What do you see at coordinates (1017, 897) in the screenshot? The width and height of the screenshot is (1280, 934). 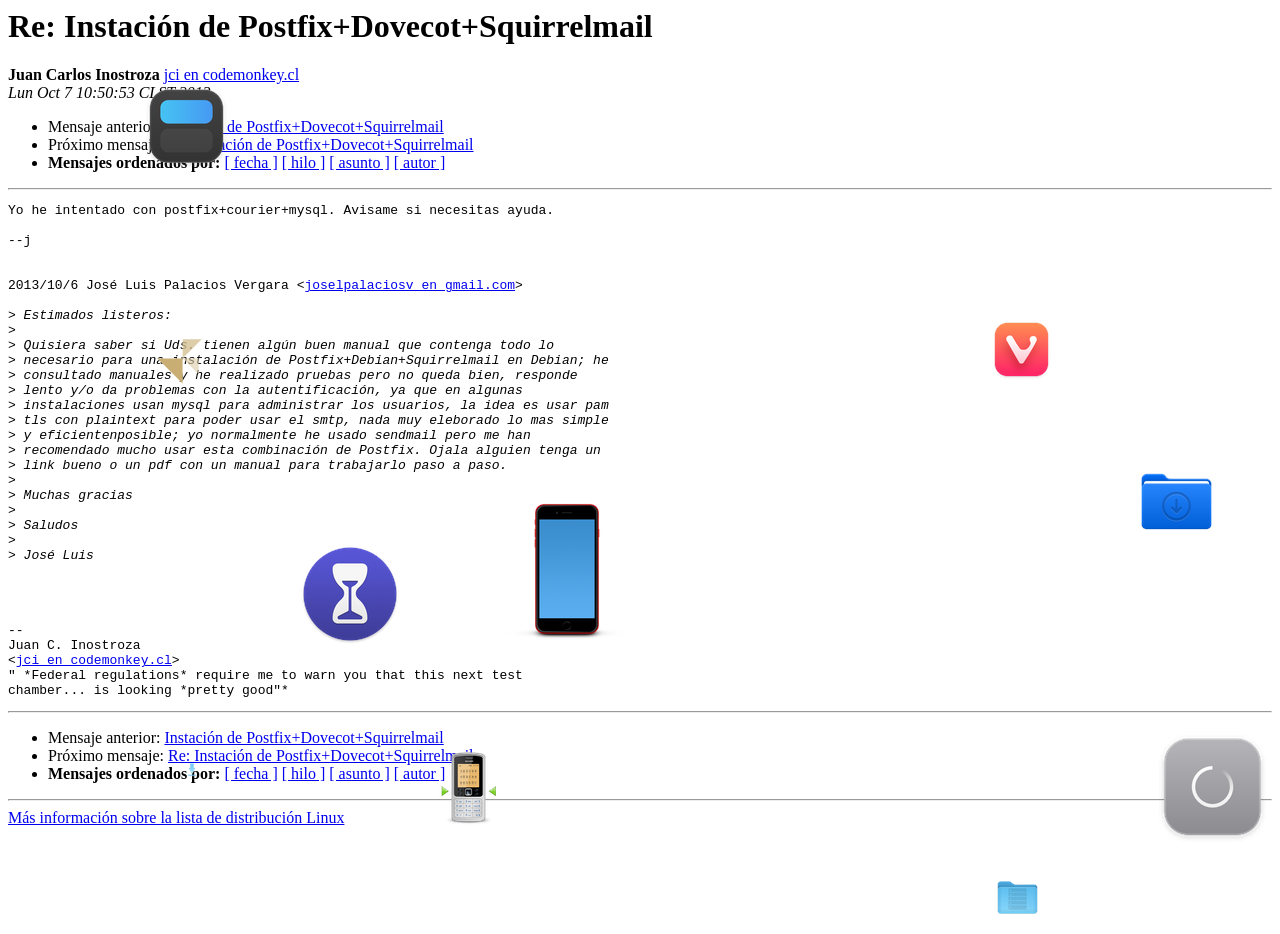 I see `open directory menu panel applet` at bounding box center [1017, 897].